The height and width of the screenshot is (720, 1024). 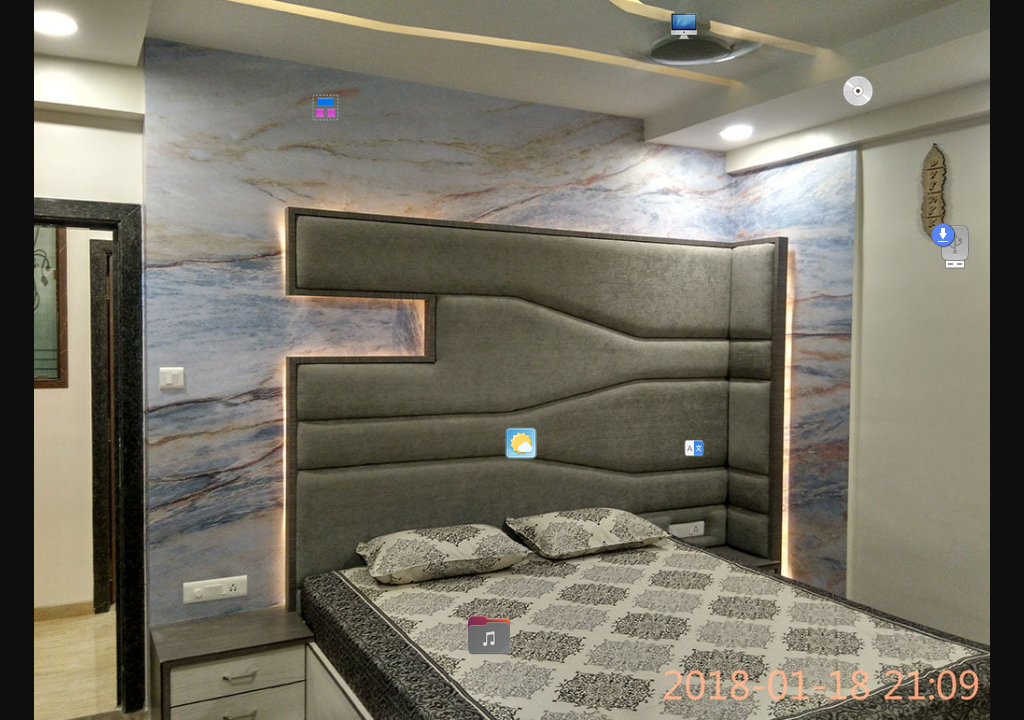 What do you see at coordinates (684, 21) in the screenshot?
I see `represents an iMac desktop computer` at bounding box center [684, 21].